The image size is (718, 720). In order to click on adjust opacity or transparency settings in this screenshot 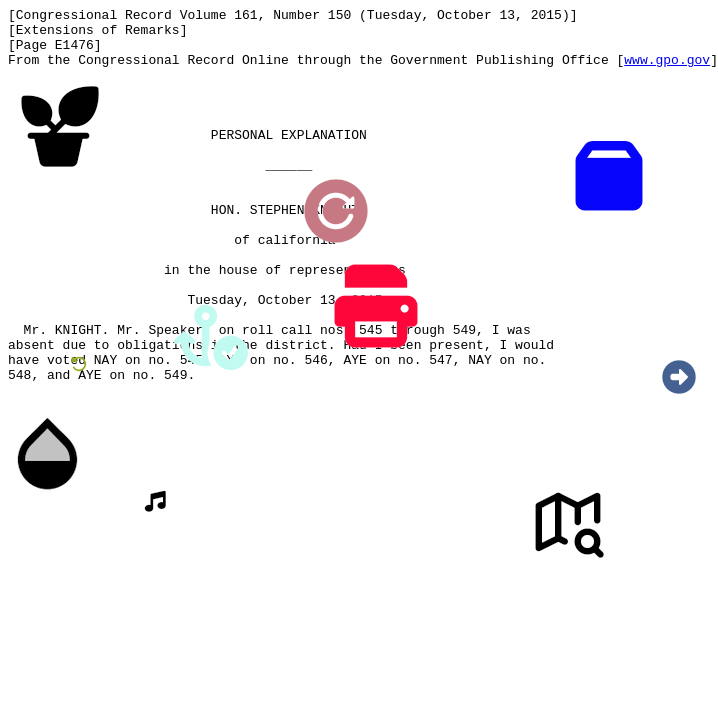, I will do `click(47, 453)`.